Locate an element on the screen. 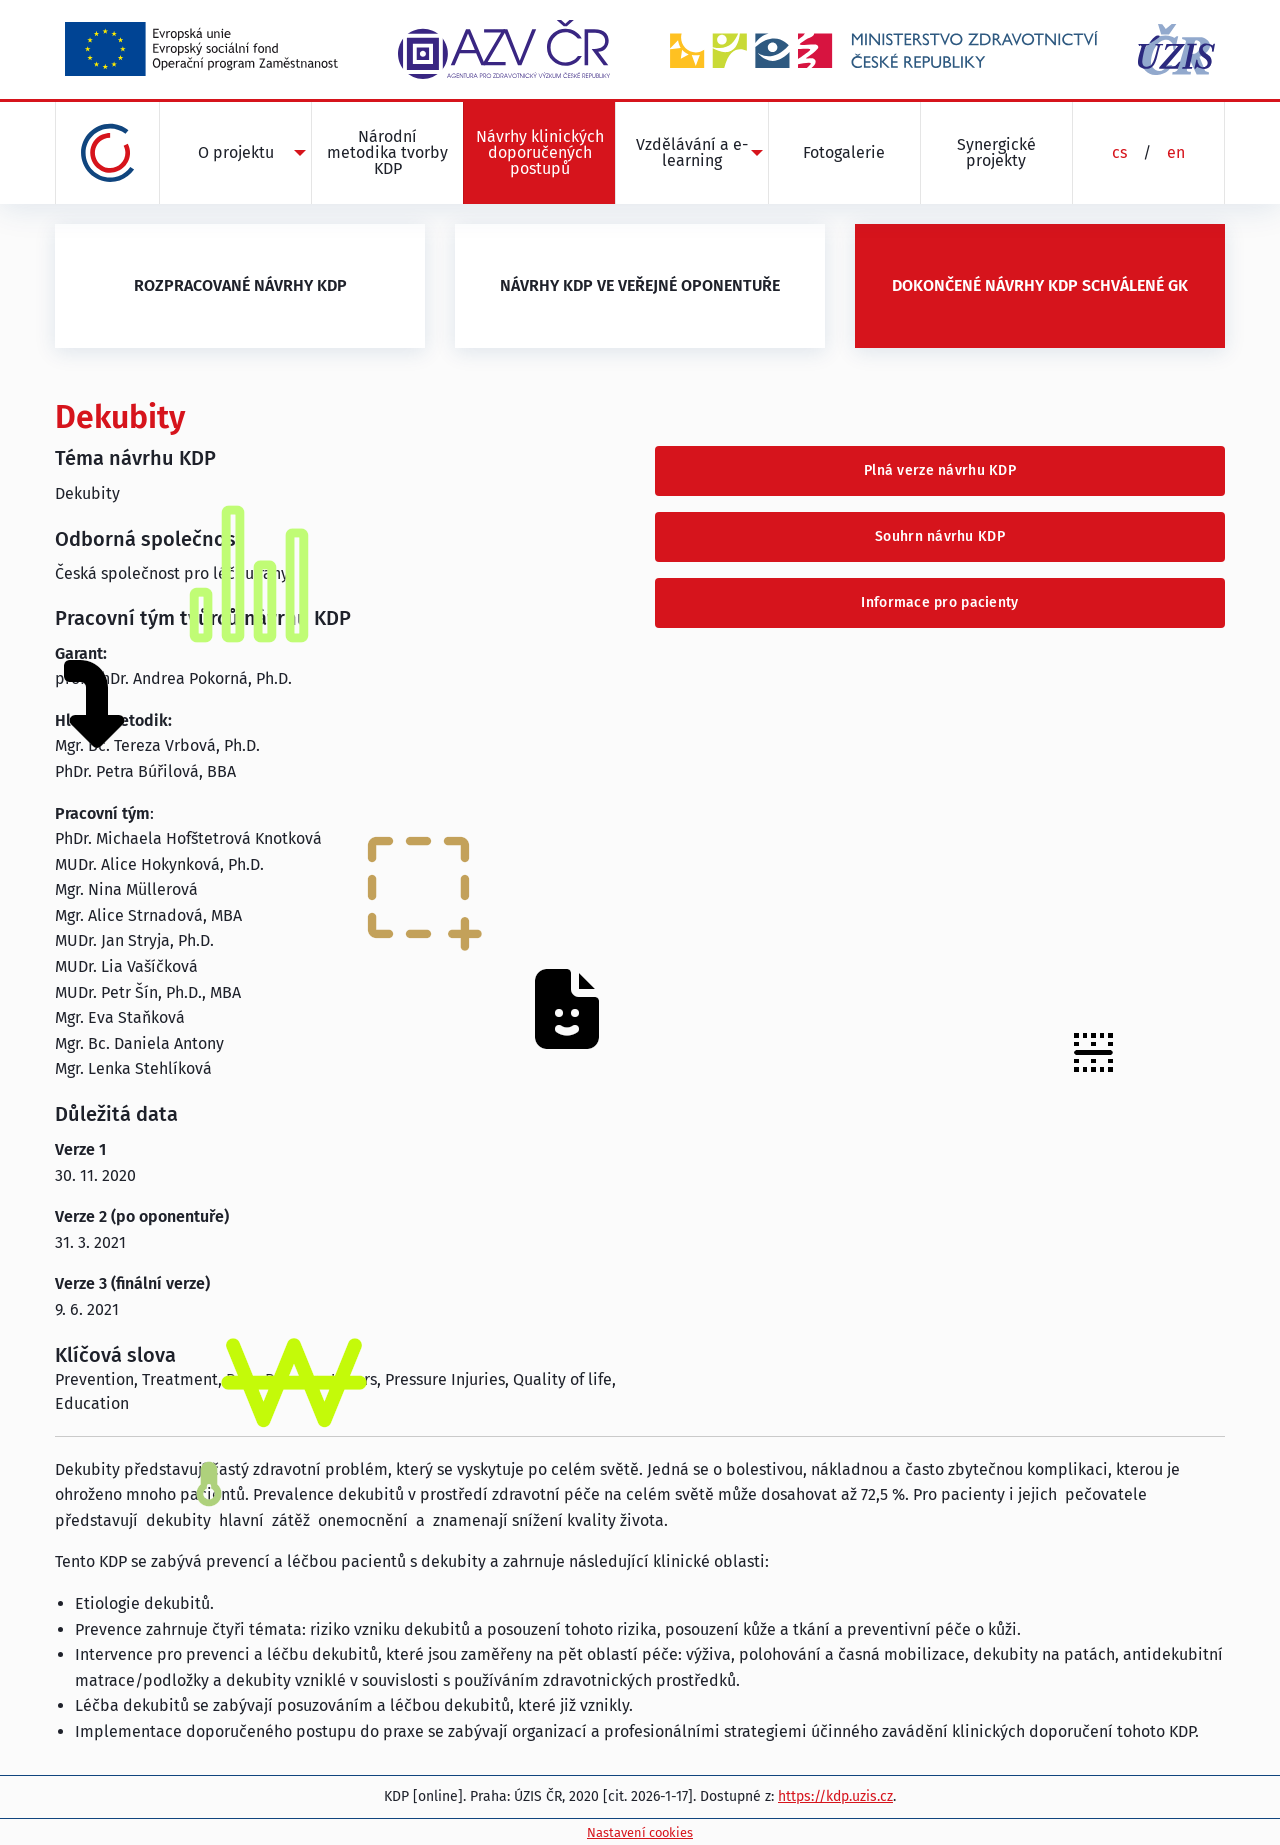 This screenshot has height=1845, width=1280. indicates low temperature reading is located at coordinates (209, 1484).